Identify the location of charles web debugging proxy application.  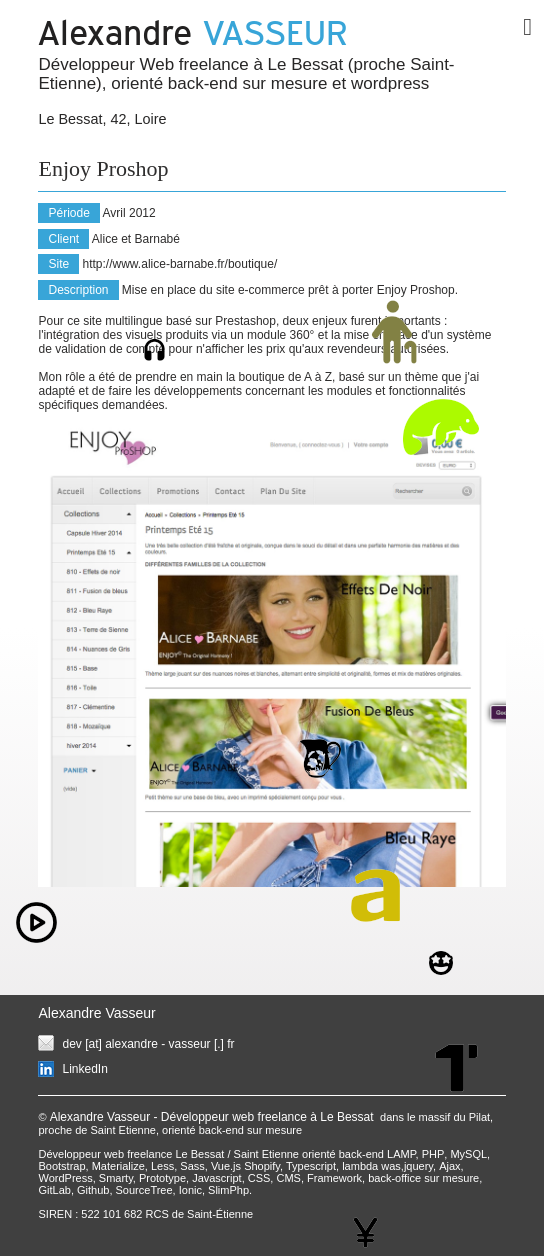
(320, 758).